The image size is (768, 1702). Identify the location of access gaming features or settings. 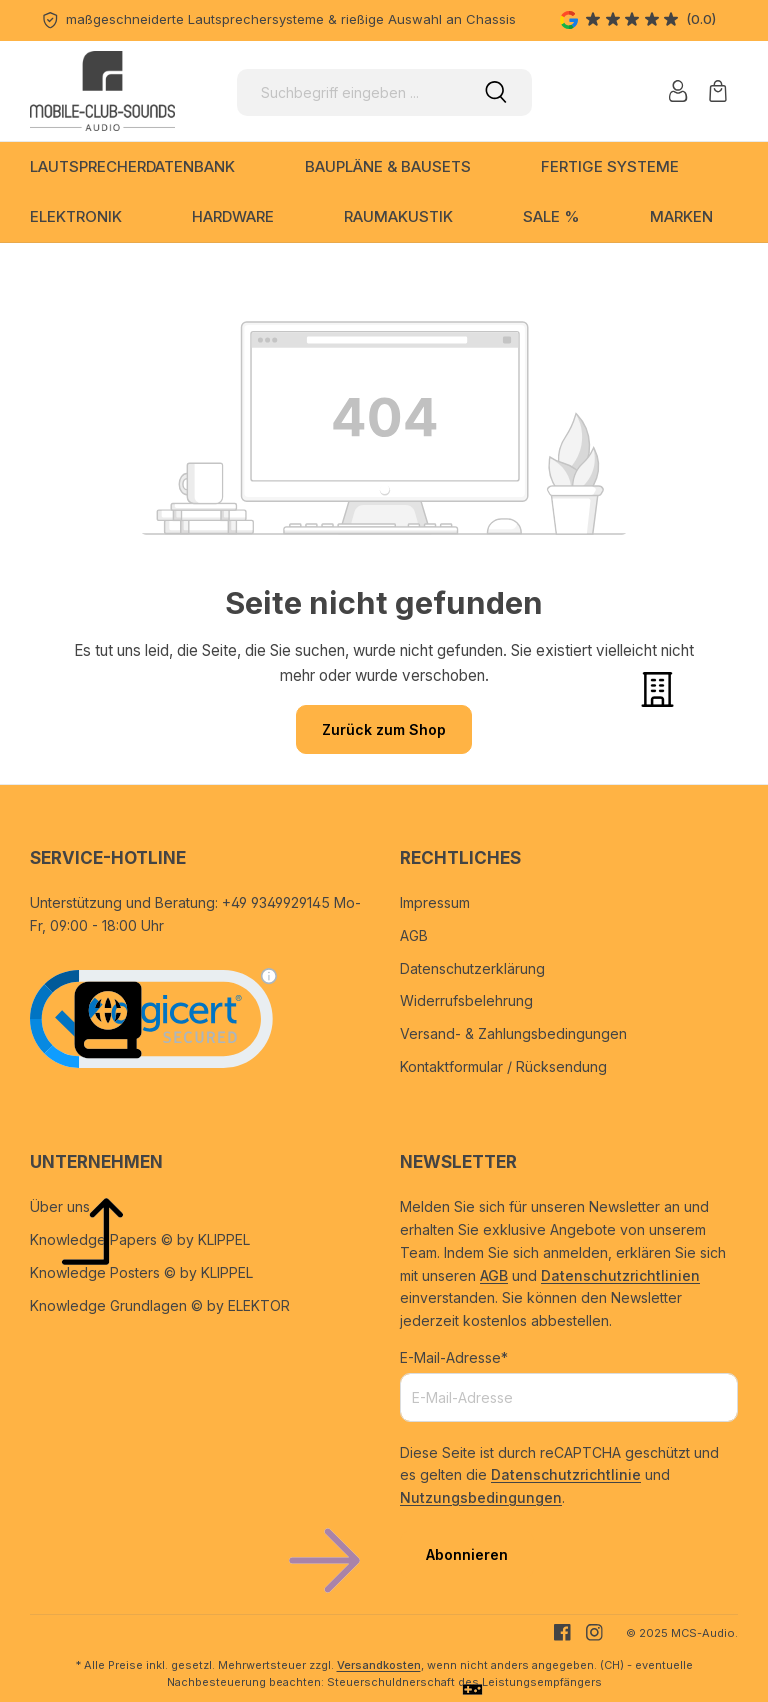
(472, 1689).